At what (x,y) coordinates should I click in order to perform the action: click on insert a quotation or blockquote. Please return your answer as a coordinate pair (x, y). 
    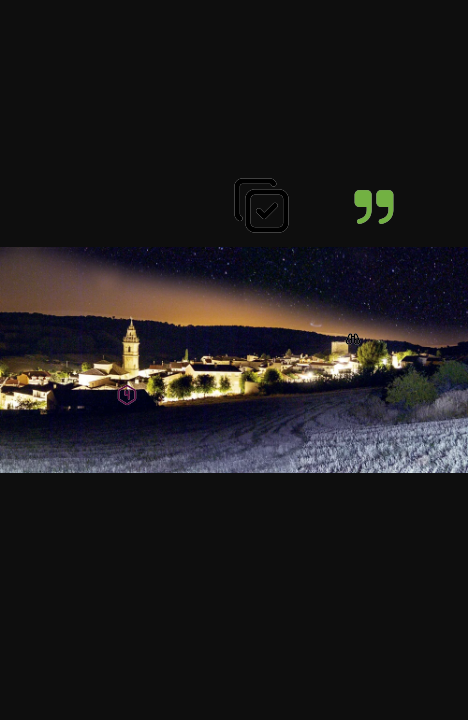
    Looking at the image, I should click on (374, 207).